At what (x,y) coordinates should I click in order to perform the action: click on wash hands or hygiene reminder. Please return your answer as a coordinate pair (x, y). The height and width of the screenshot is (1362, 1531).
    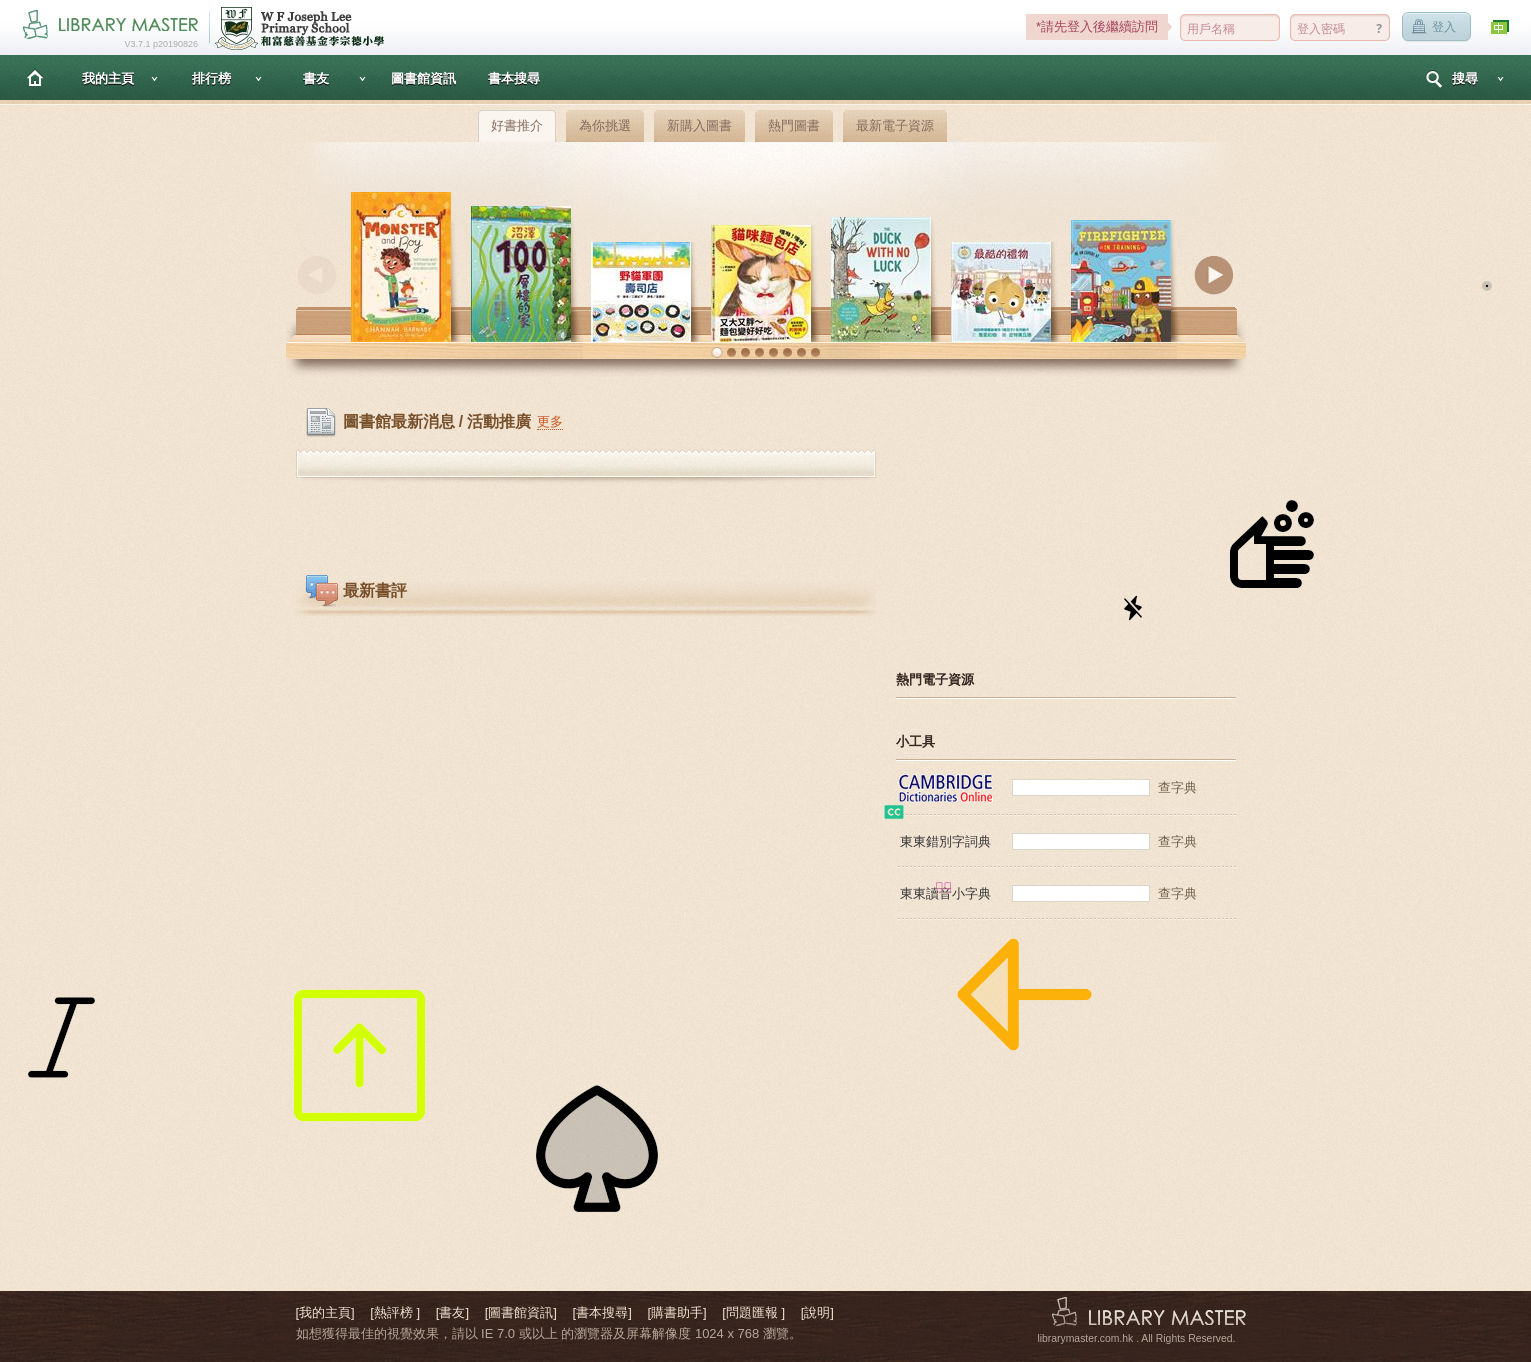
    Looking at the image, I should click on (1274, 544).